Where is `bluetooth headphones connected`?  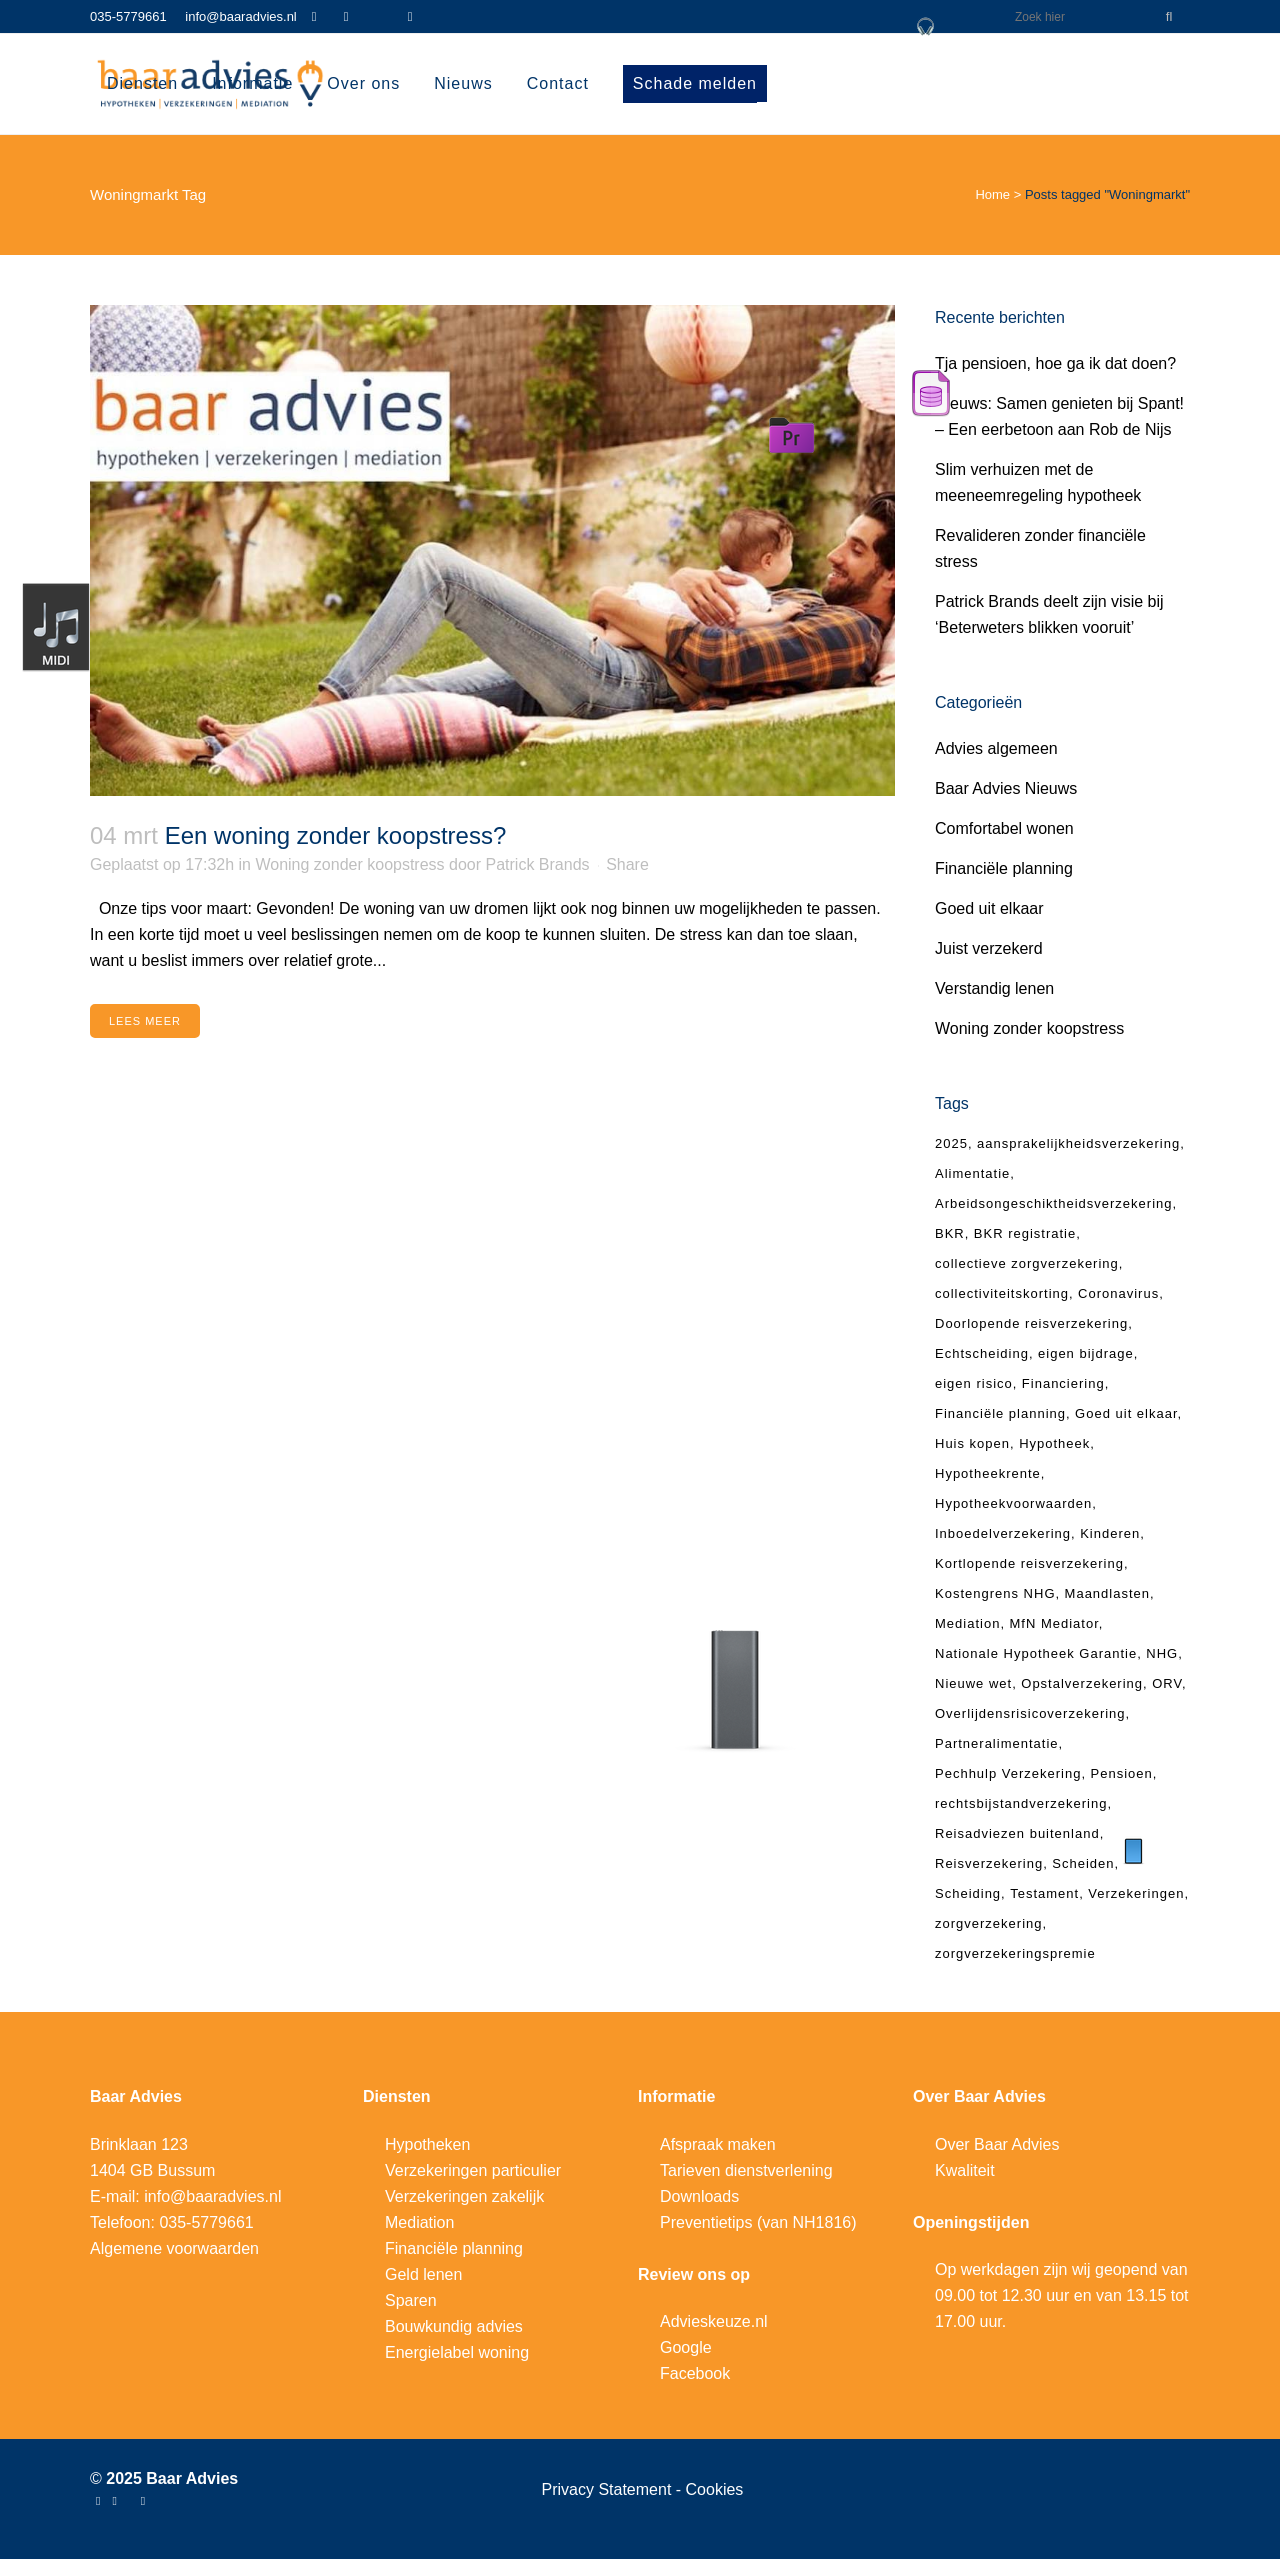
bluetooth headphones connected is located at coordinates (925, 26).